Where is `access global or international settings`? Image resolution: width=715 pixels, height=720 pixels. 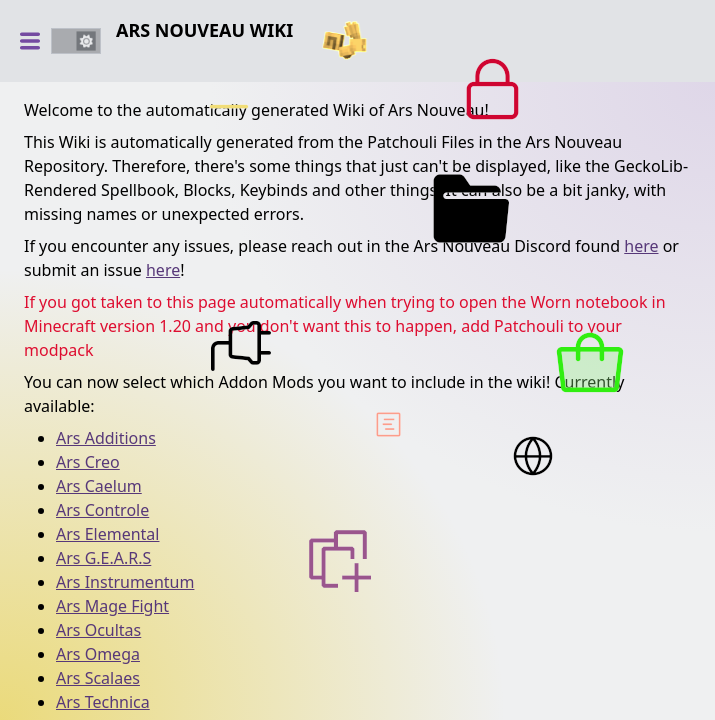 access global or international settings is located at coordinates (533, 456).